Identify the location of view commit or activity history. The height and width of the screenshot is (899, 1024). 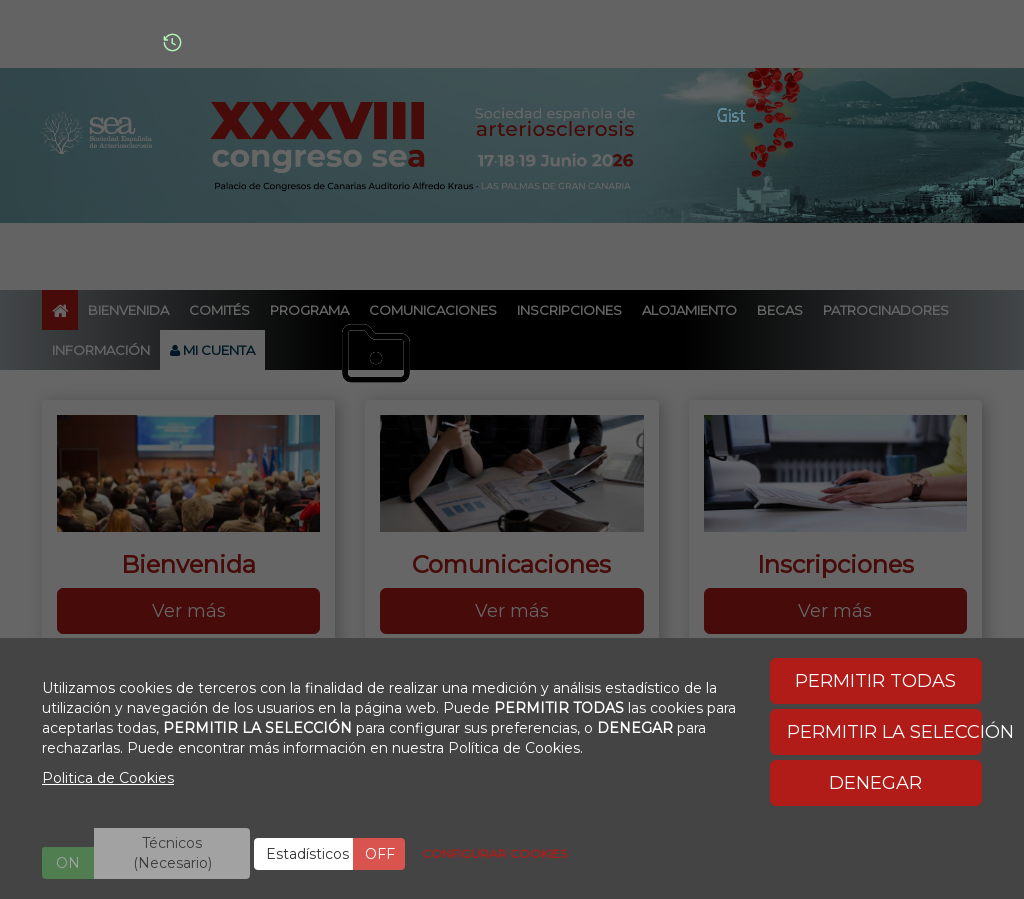
(172, 42).